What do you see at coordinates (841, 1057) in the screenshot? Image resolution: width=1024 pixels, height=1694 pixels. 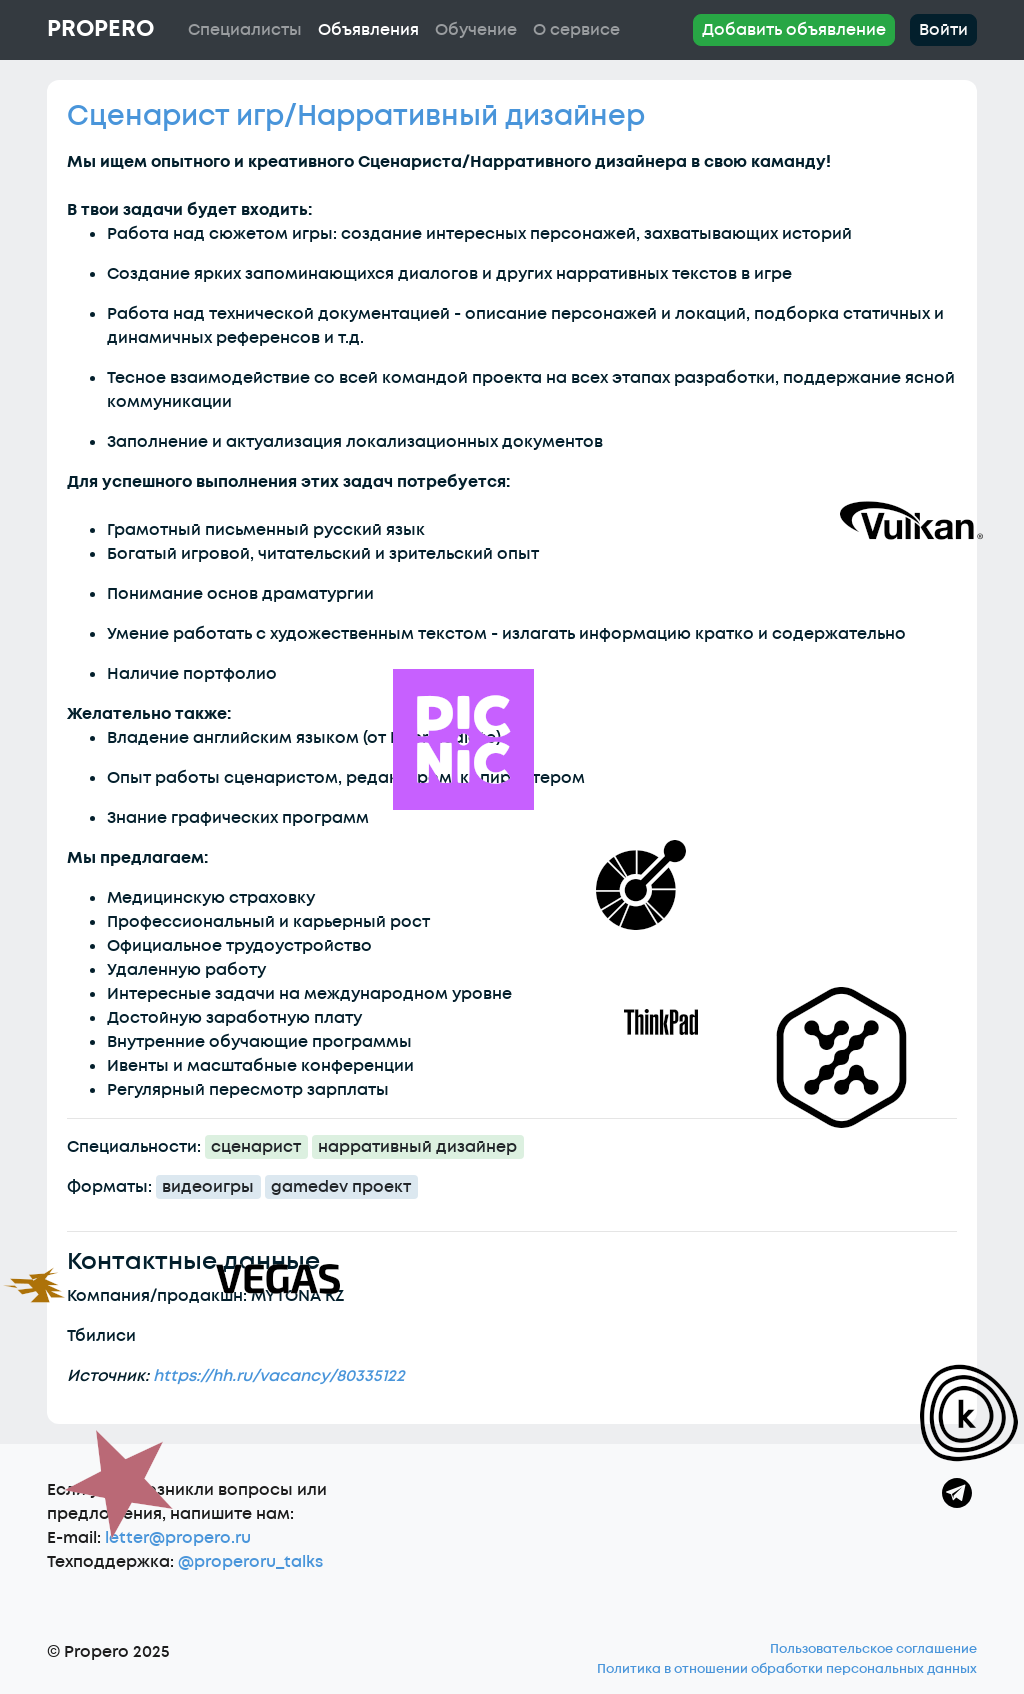 I see `open localxpose tunnel service` at bounding box center [841, 1057].